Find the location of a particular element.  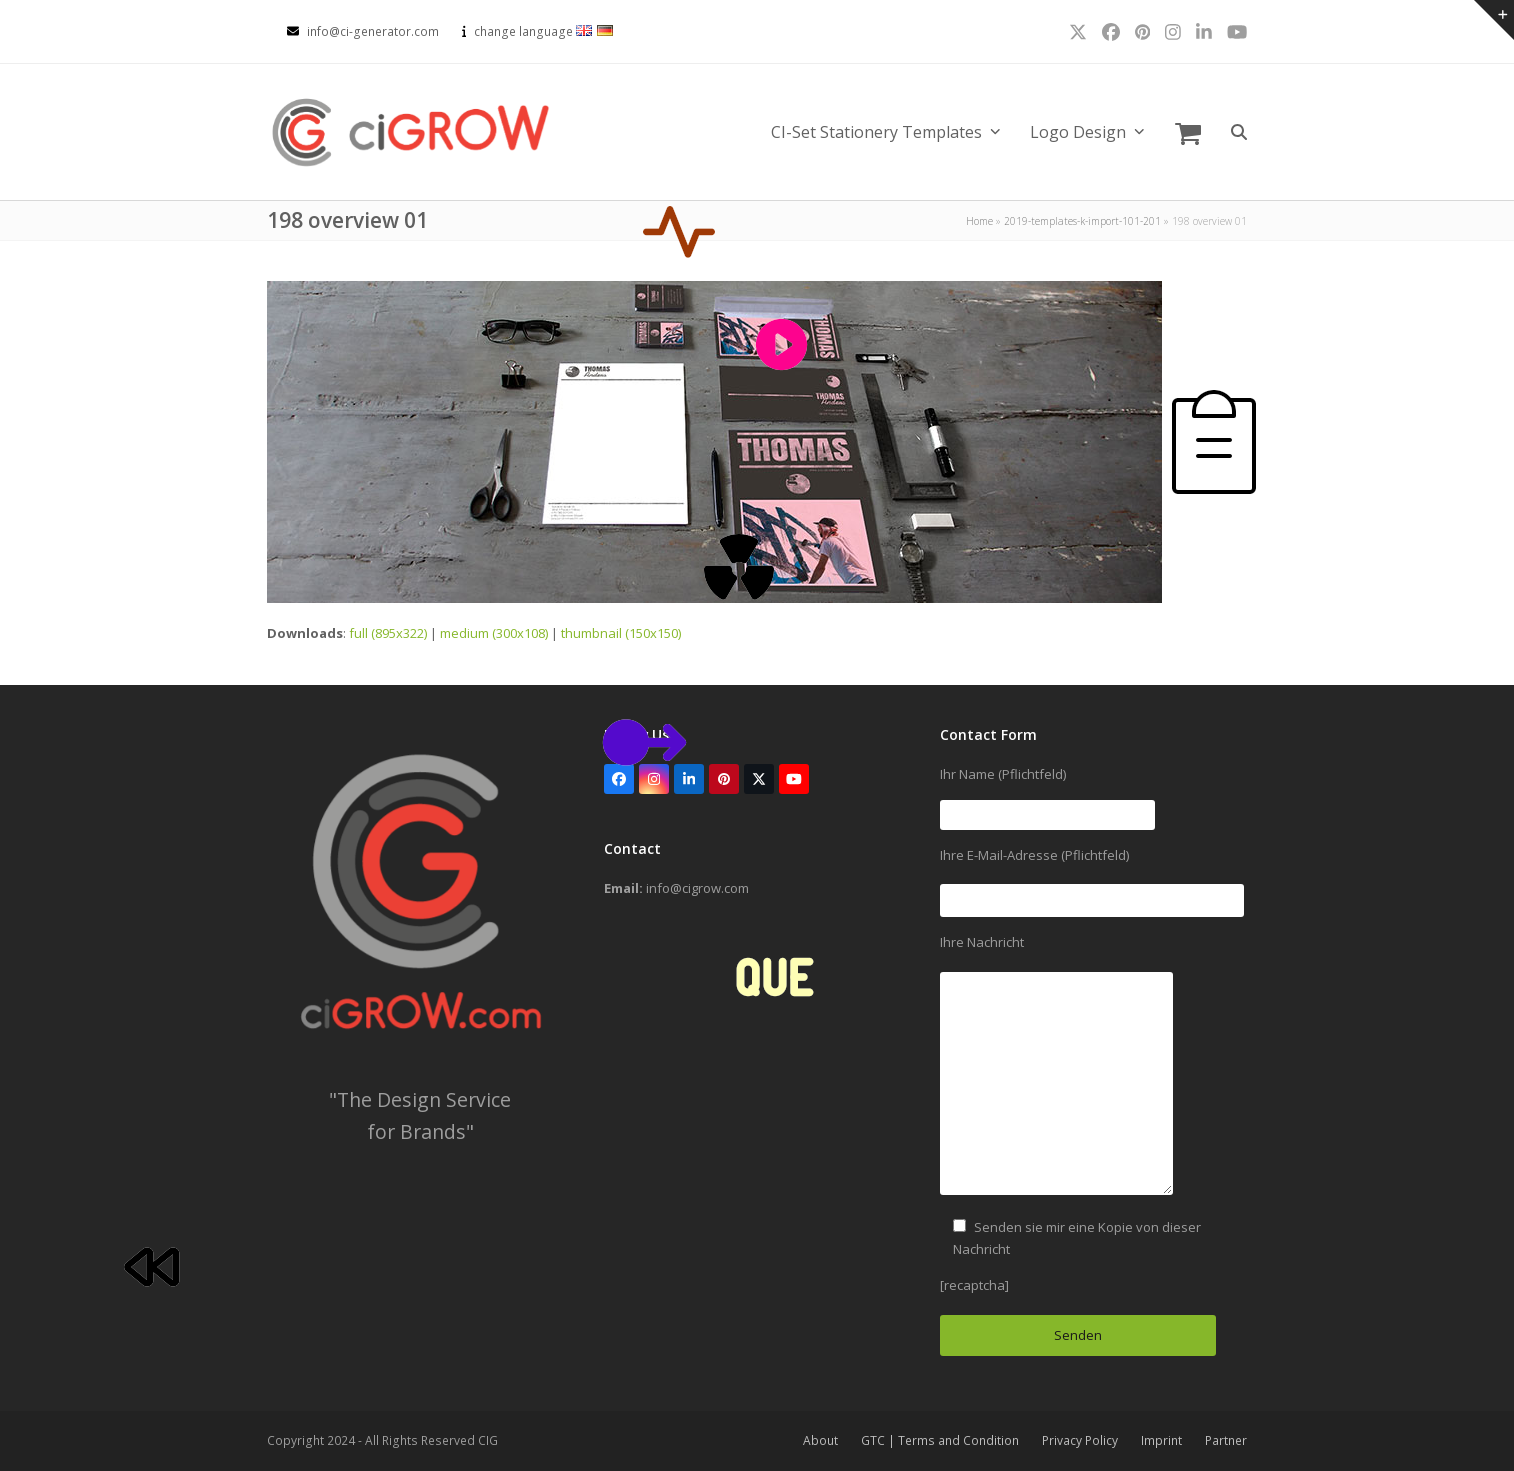

swipe right to continue or accept is located at coordinates (644, 742).